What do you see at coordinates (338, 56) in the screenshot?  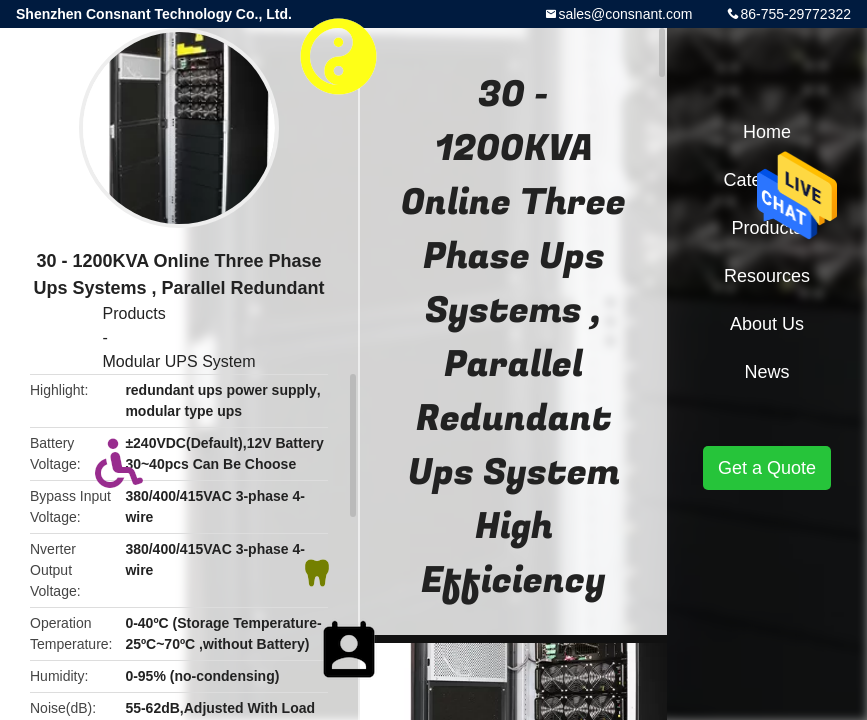 I see `toggle between light and dark mode` at bounding box center [338, 56].